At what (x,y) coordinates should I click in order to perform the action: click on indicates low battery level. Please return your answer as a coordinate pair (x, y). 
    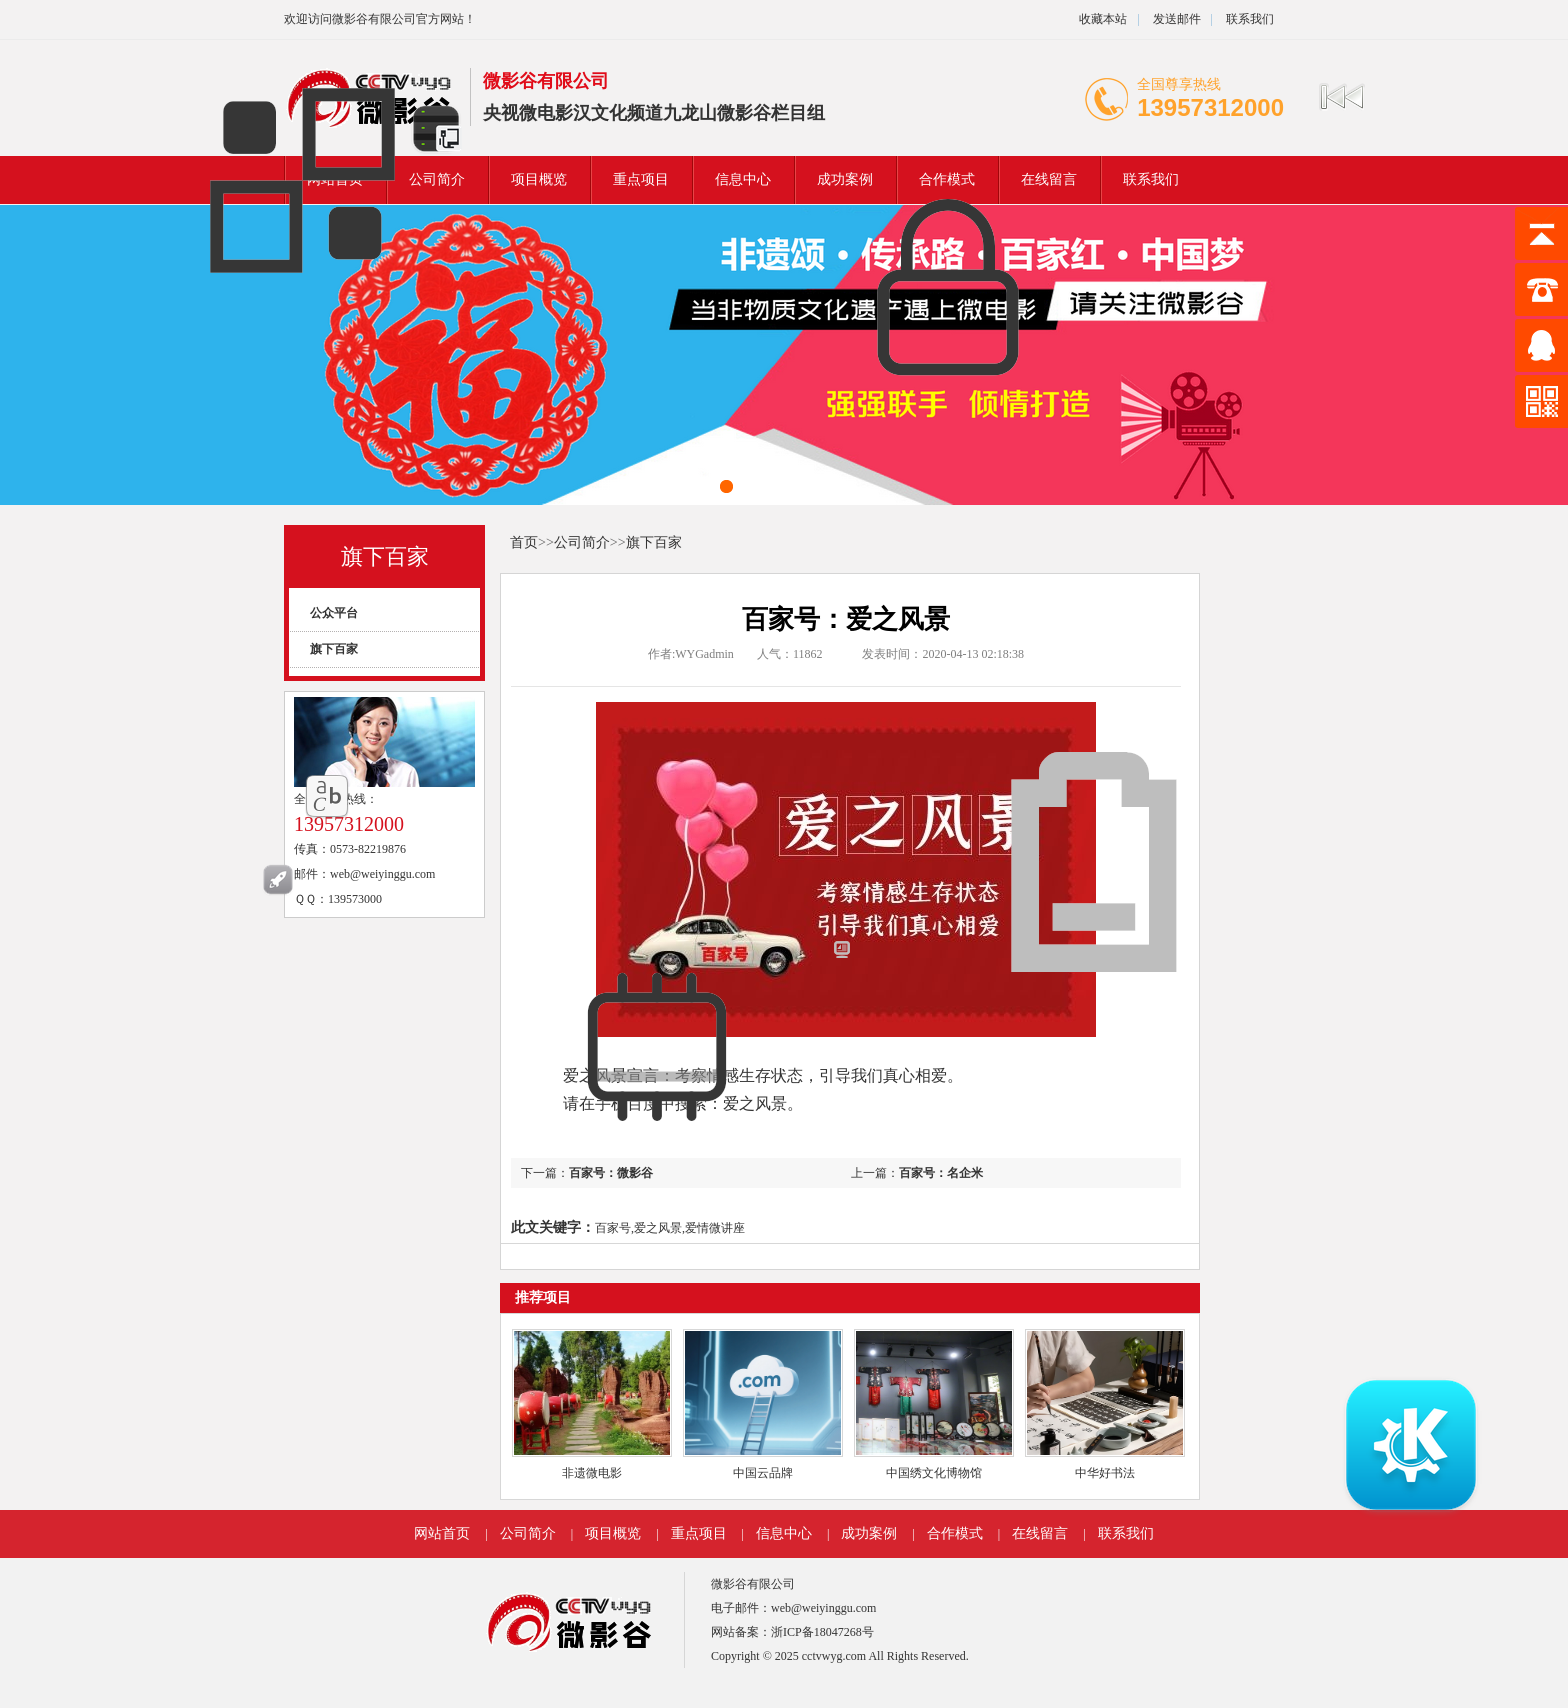
    Looking at the image, I should click on (1094, 862).